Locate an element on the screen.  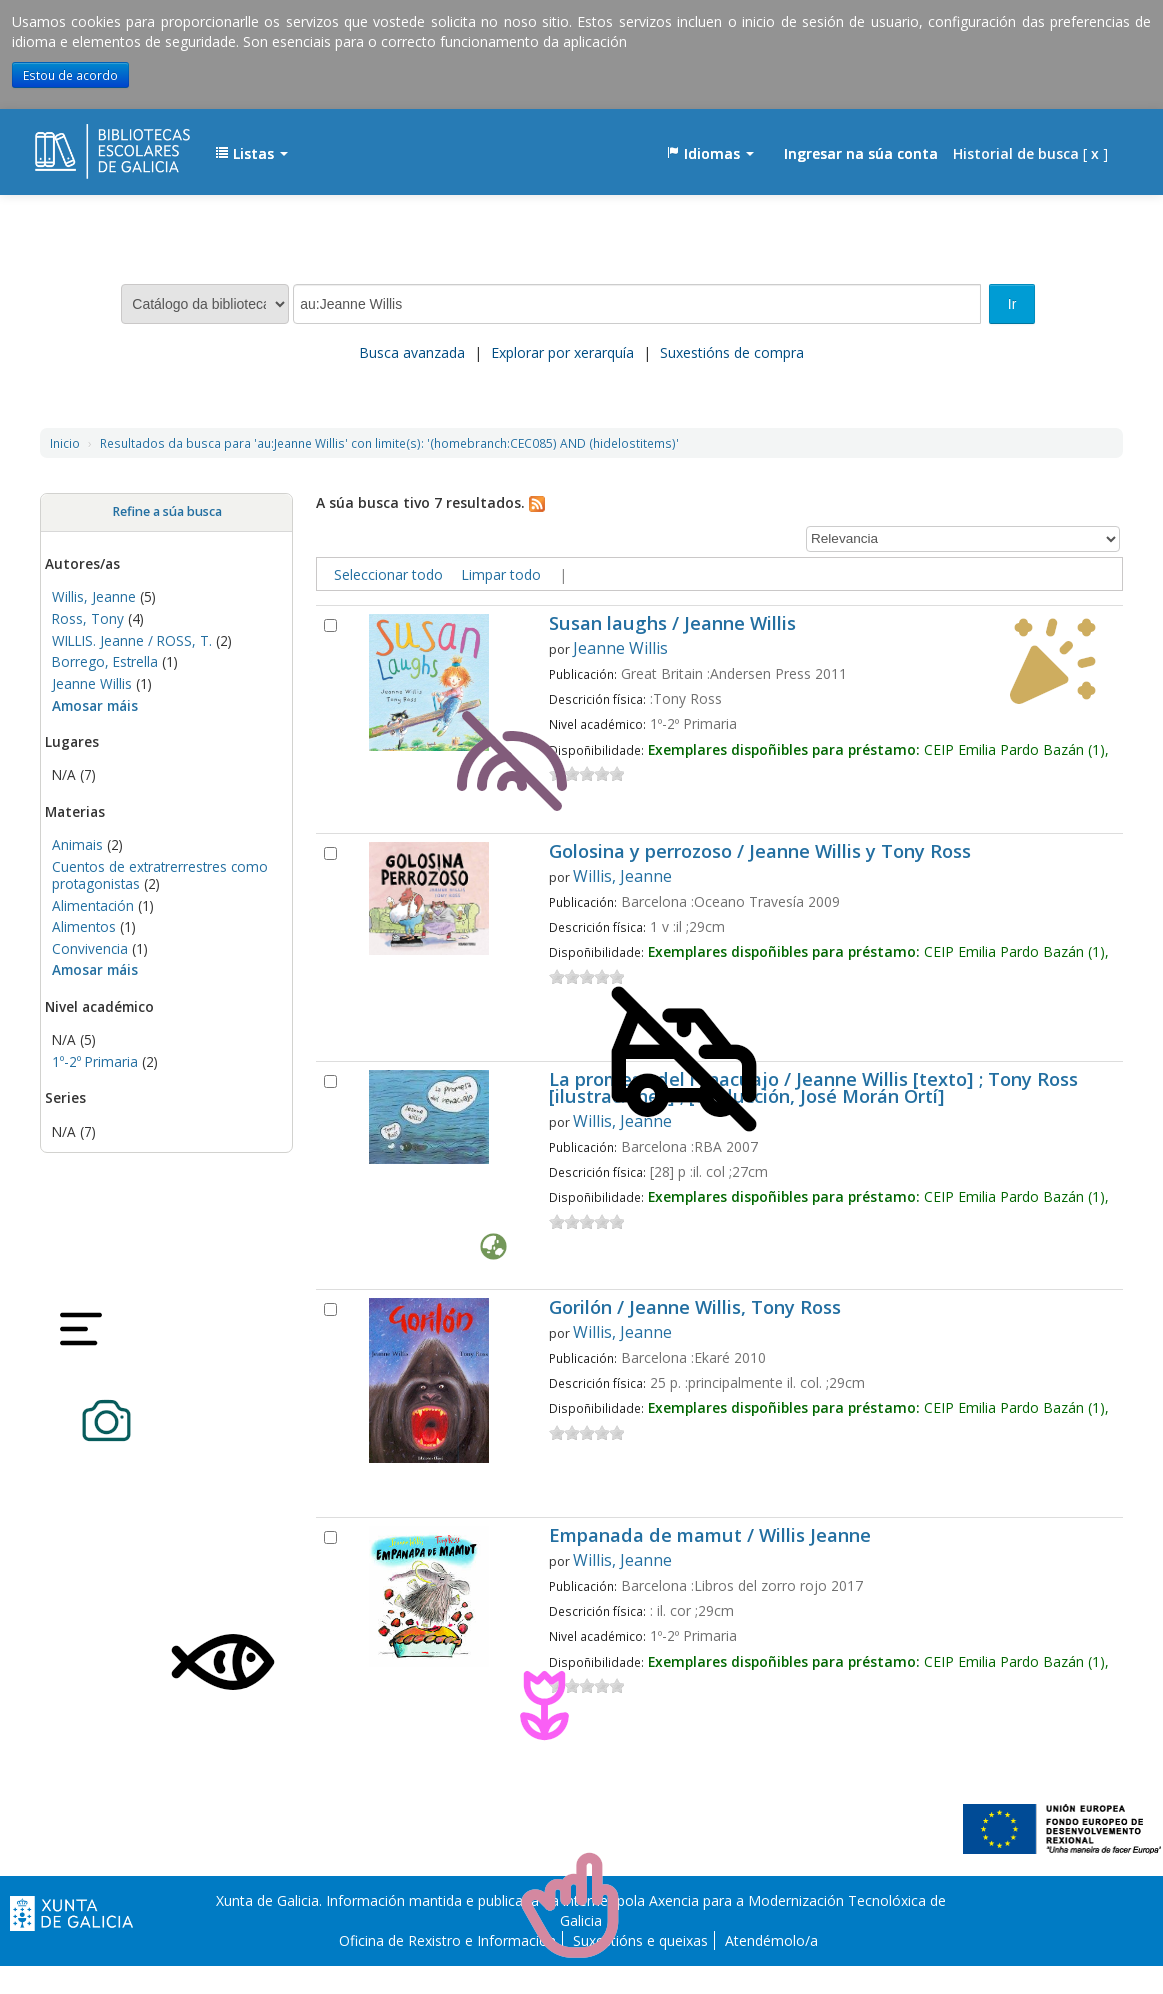
align text to the left is located at coordinates (81, 1329).